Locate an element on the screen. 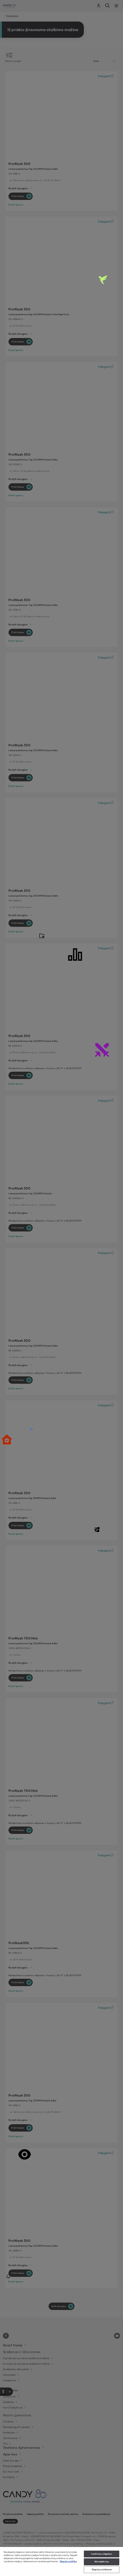 This screenshot has width=123, height=2576. access home or house settings is located at coordinates (7, 1440).